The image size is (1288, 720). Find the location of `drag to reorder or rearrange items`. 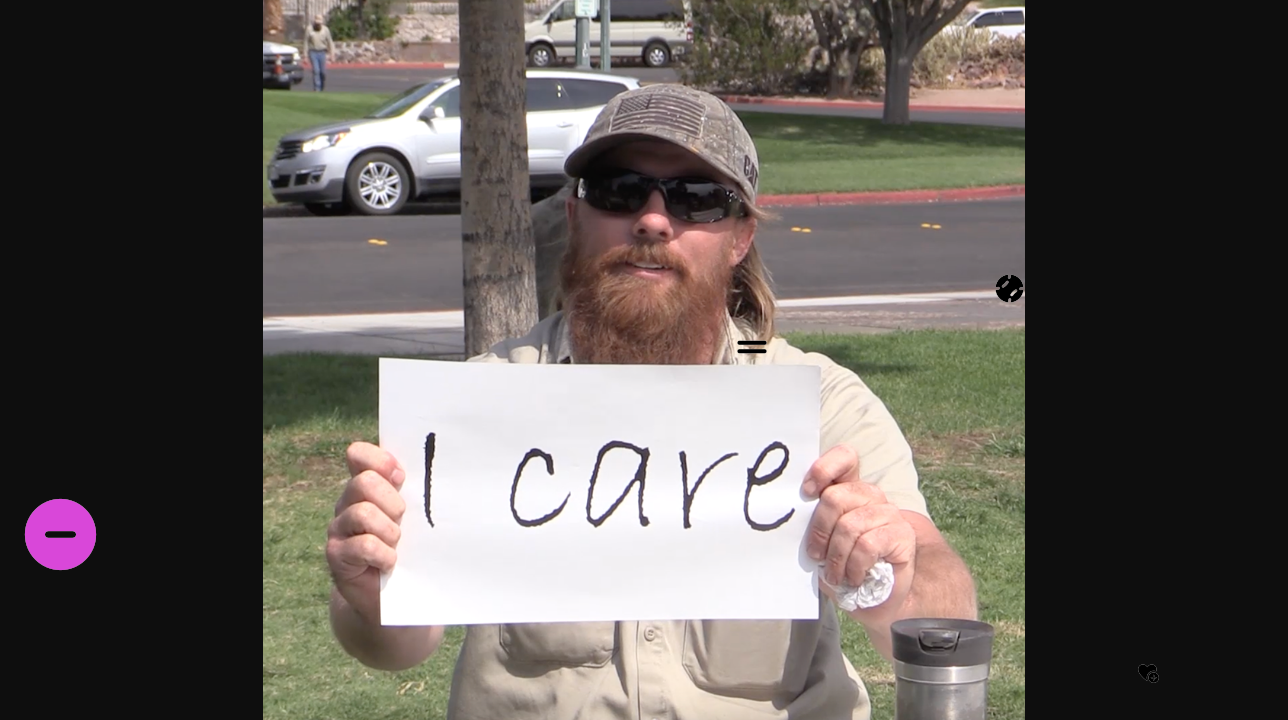

drag to reorder or rearrange items is located at coordinates (752, 347).